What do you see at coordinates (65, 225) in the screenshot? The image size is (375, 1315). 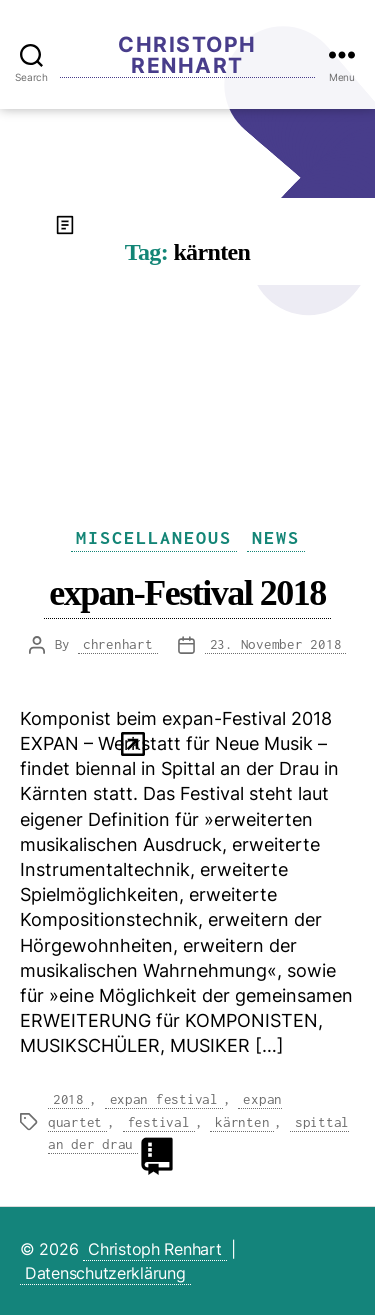 I see `view document list` at bounding box center [65, 225].